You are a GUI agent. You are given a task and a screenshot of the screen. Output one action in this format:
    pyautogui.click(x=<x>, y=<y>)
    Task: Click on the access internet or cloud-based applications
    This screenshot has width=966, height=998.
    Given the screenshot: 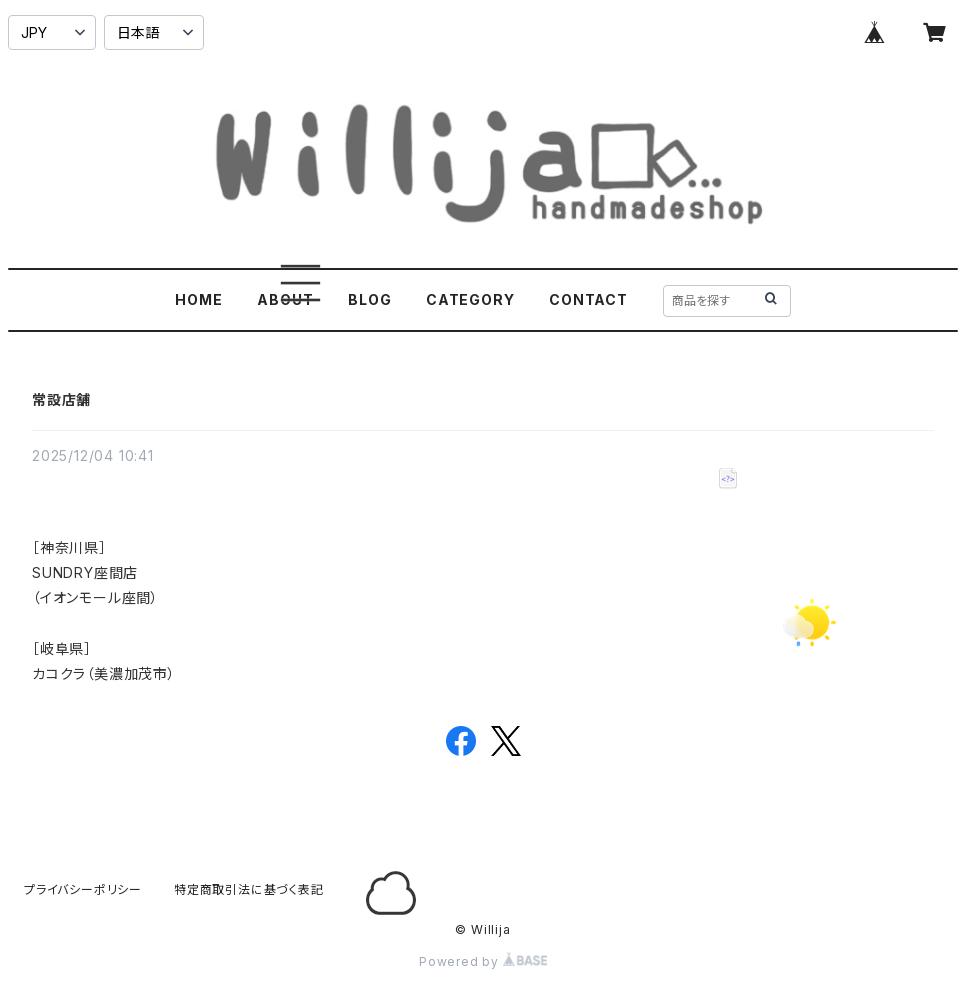 What is the action you would take?
    pyautogui.click(x=391, y=893)
    